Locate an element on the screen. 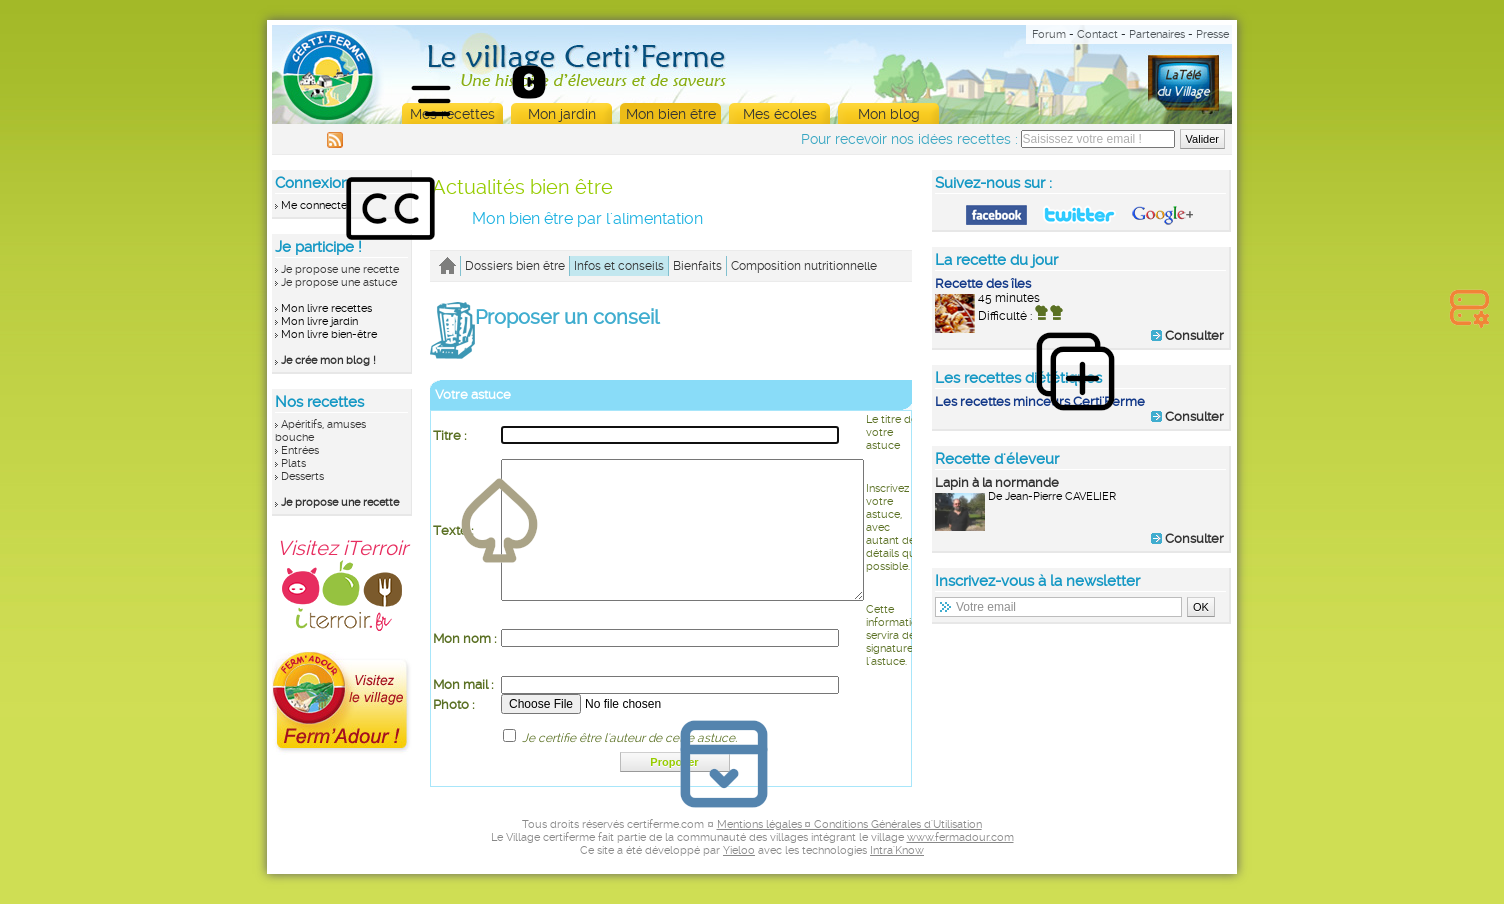  expand the navigation bar is located at coordinates (724, 764).